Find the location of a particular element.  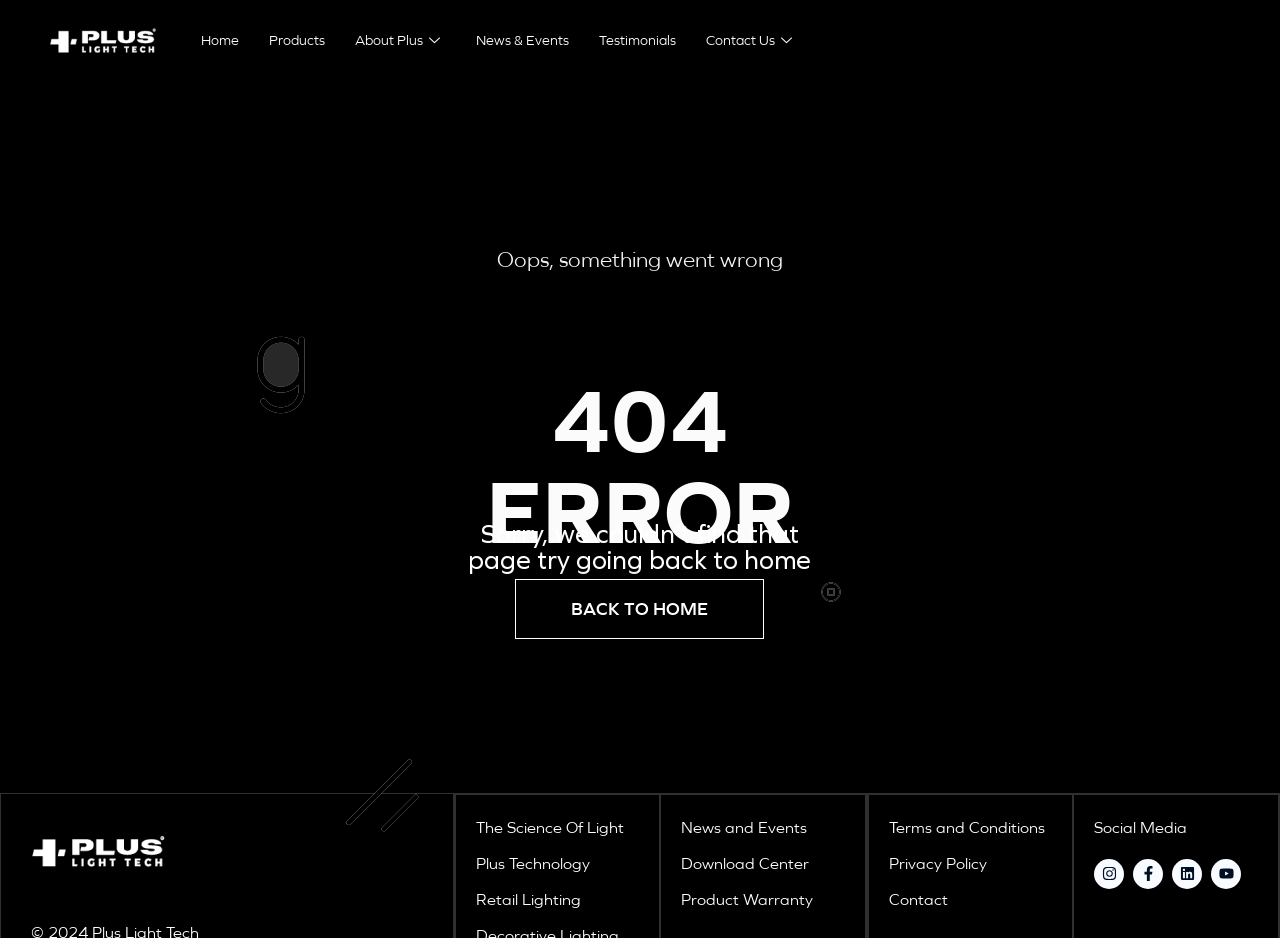

indicates signal strength or connectivity level is located at coordinates (384, 797).